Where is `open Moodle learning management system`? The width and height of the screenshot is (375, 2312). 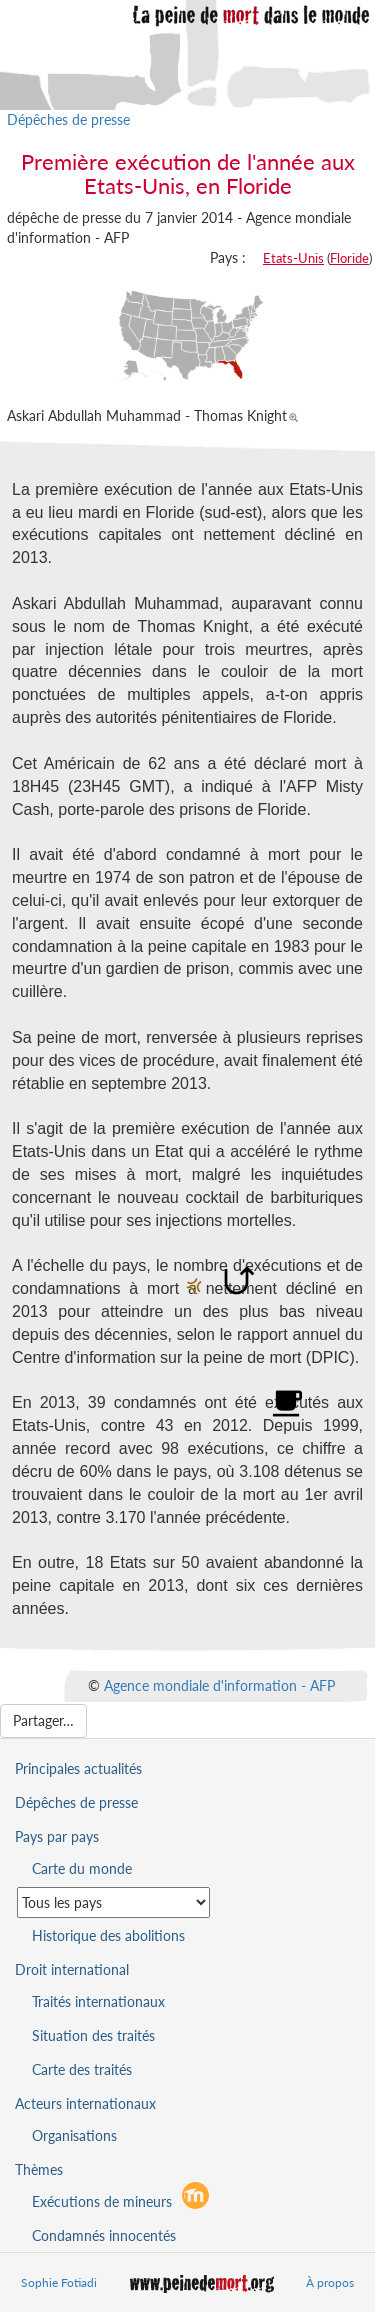 open Moodle learning management system is located at coordinates (195, 2195).